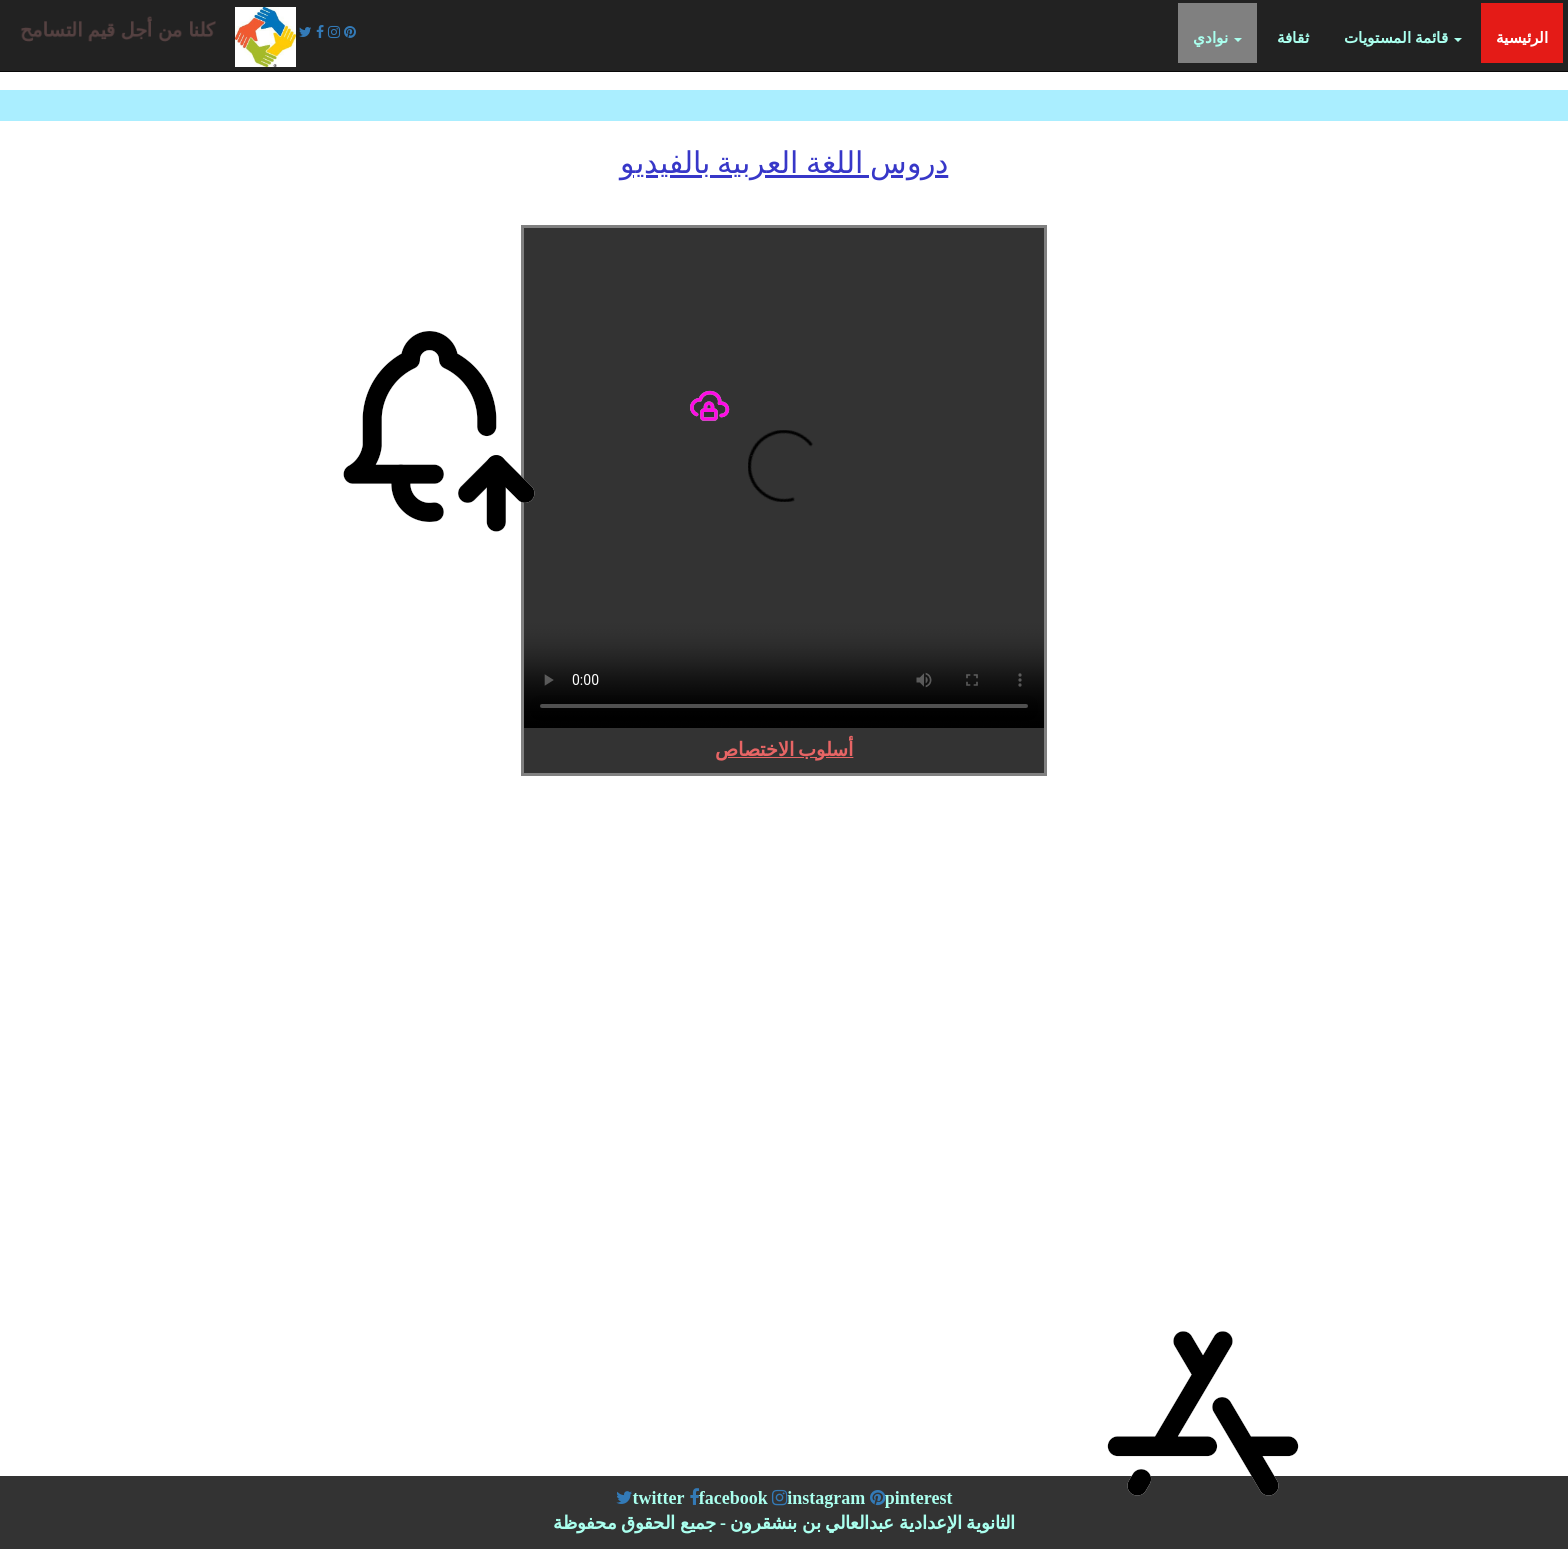 Image resolution: width=1568 pixels, height=1549 pixels. Describe the element at coordinates (709, 405) in the screenshot. I see `secure cloud storage` at that location.